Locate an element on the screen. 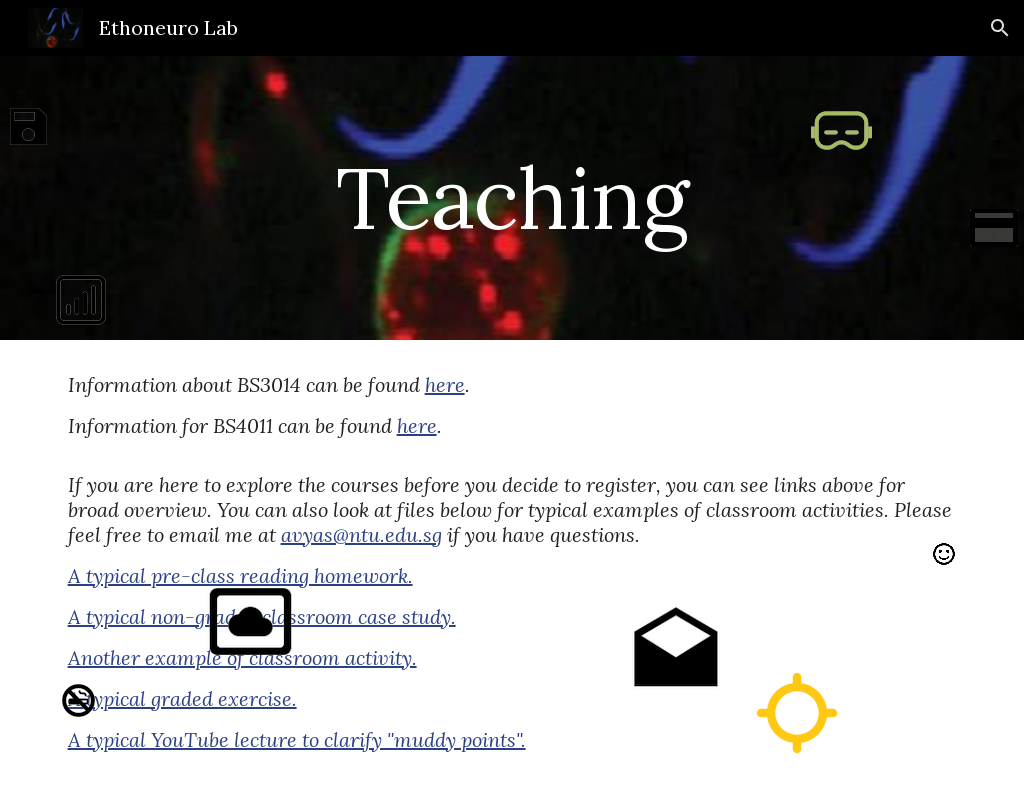 The image size is (1024, 802). access payment methods is located at coordinates (994, 228).